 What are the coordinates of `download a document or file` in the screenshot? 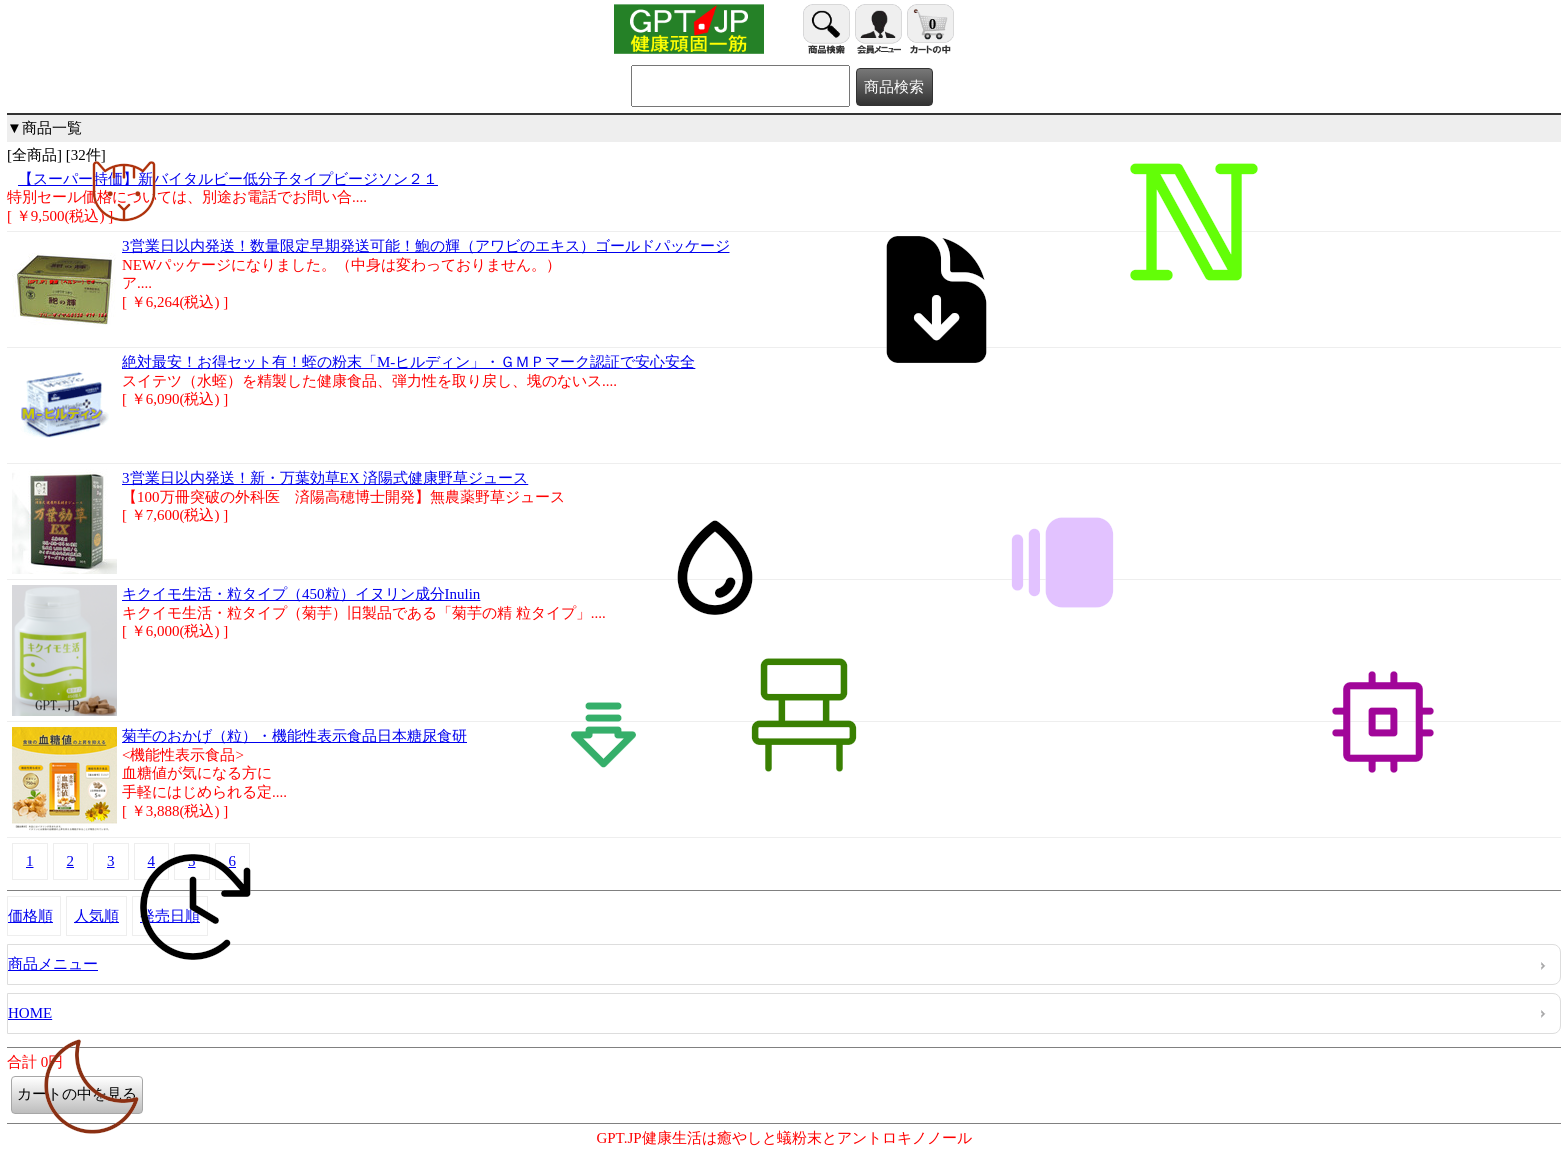 It's located at (936, 299).